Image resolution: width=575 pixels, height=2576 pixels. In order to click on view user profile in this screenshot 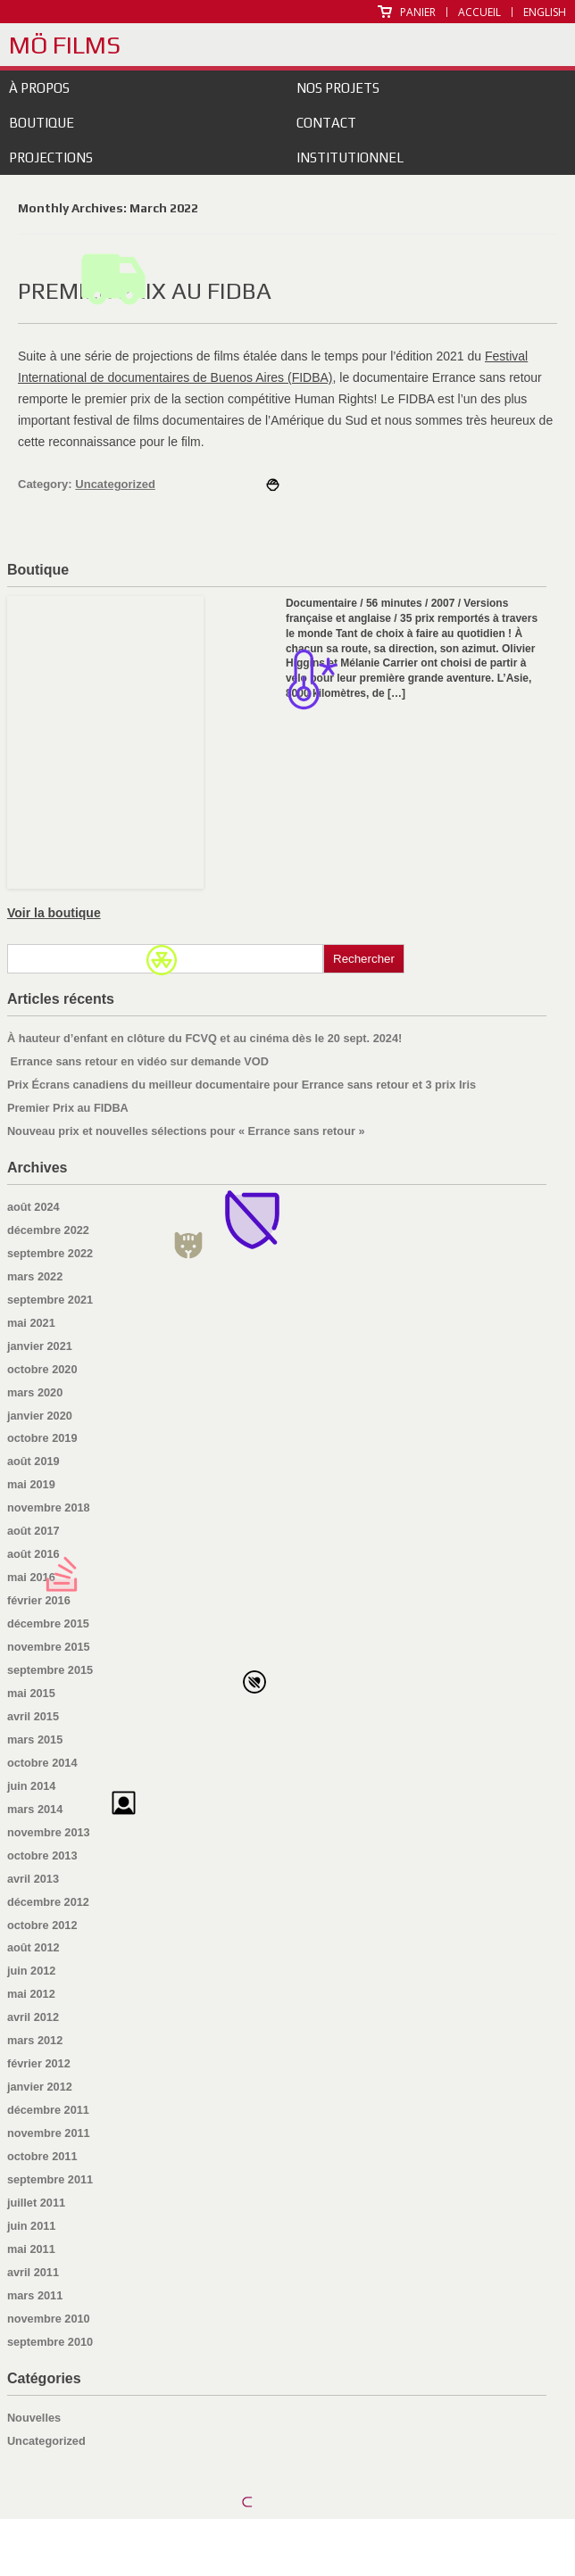, I will do `click(123, 1802)`.